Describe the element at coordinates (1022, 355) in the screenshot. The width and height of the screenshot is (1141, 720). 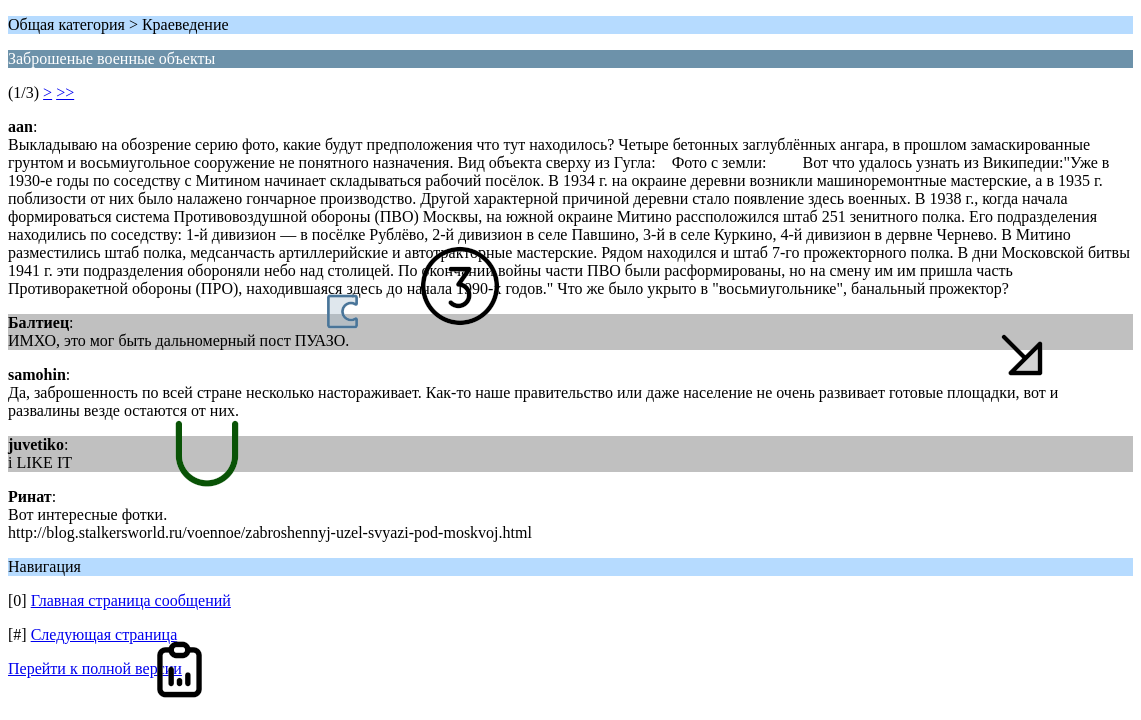
I see `navigate to the next item diagonally` at that location.